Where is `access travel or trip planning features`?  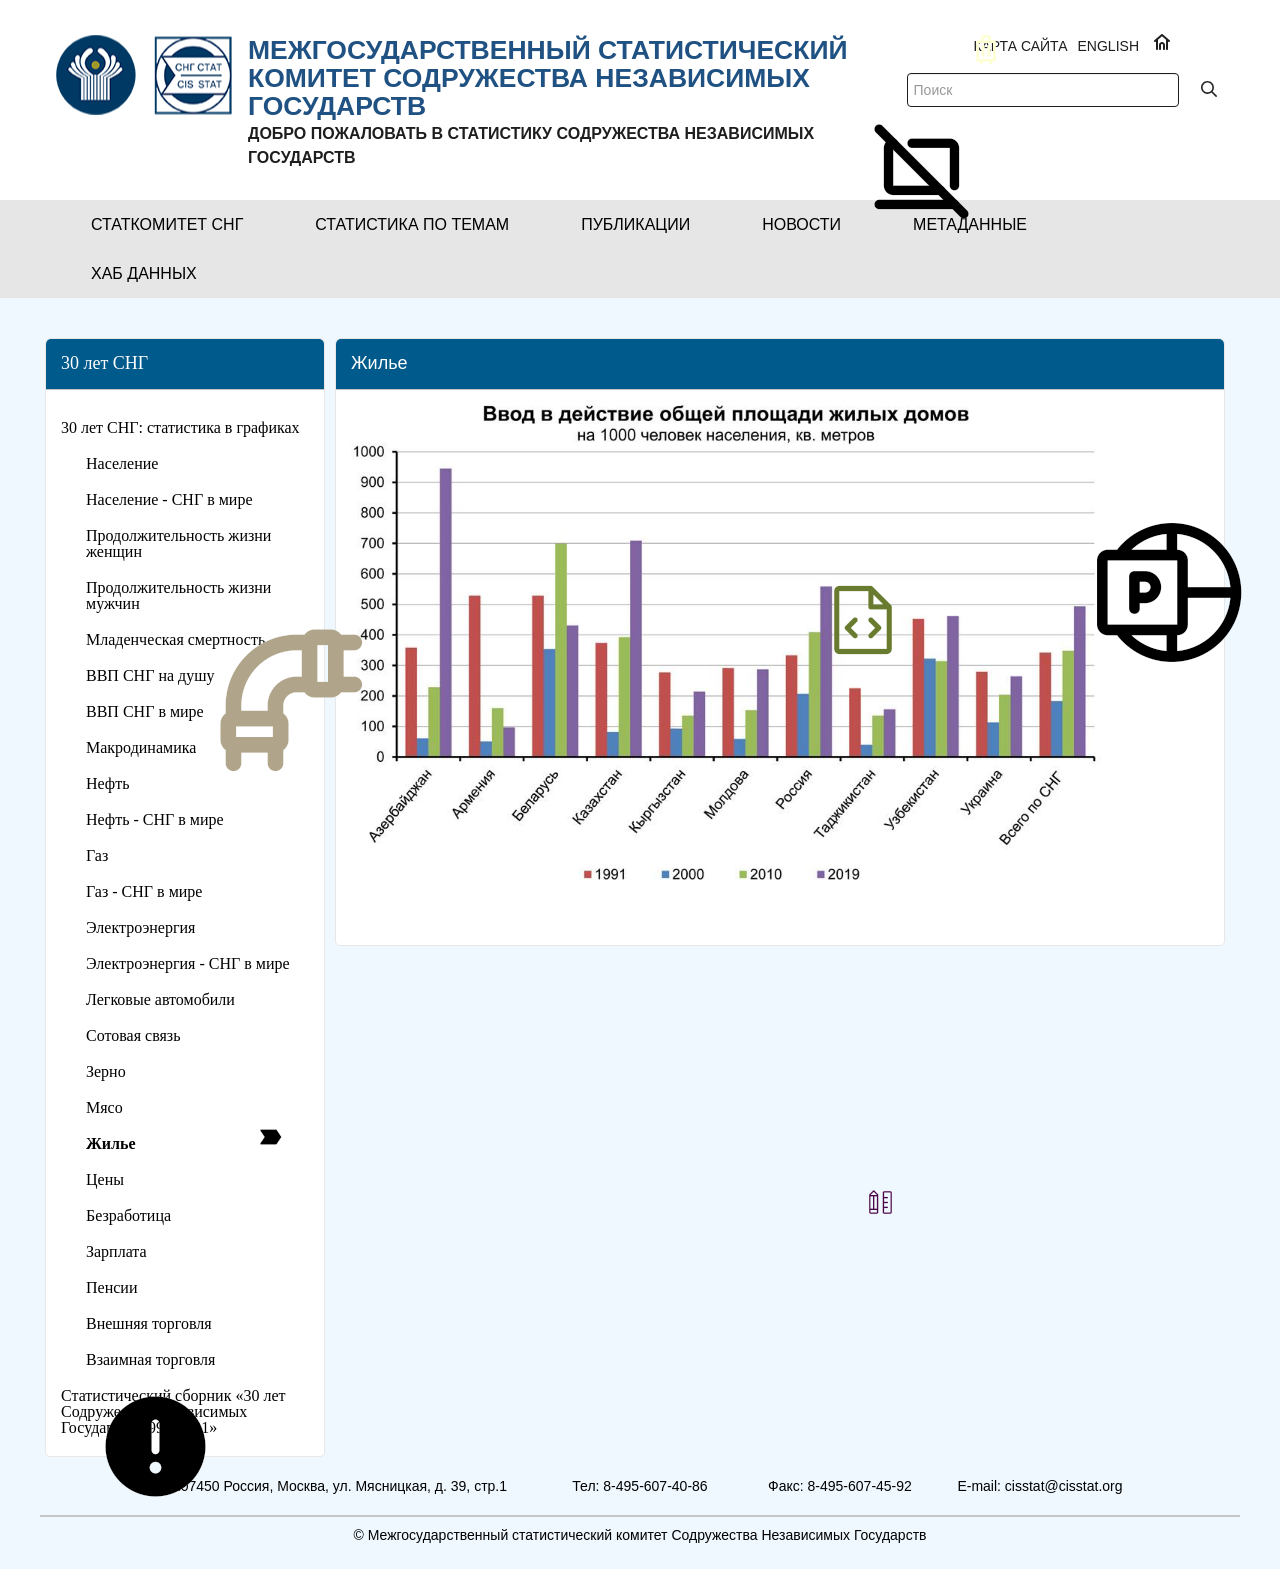 access travel or trip planning features is located at coordinates (986, 50).